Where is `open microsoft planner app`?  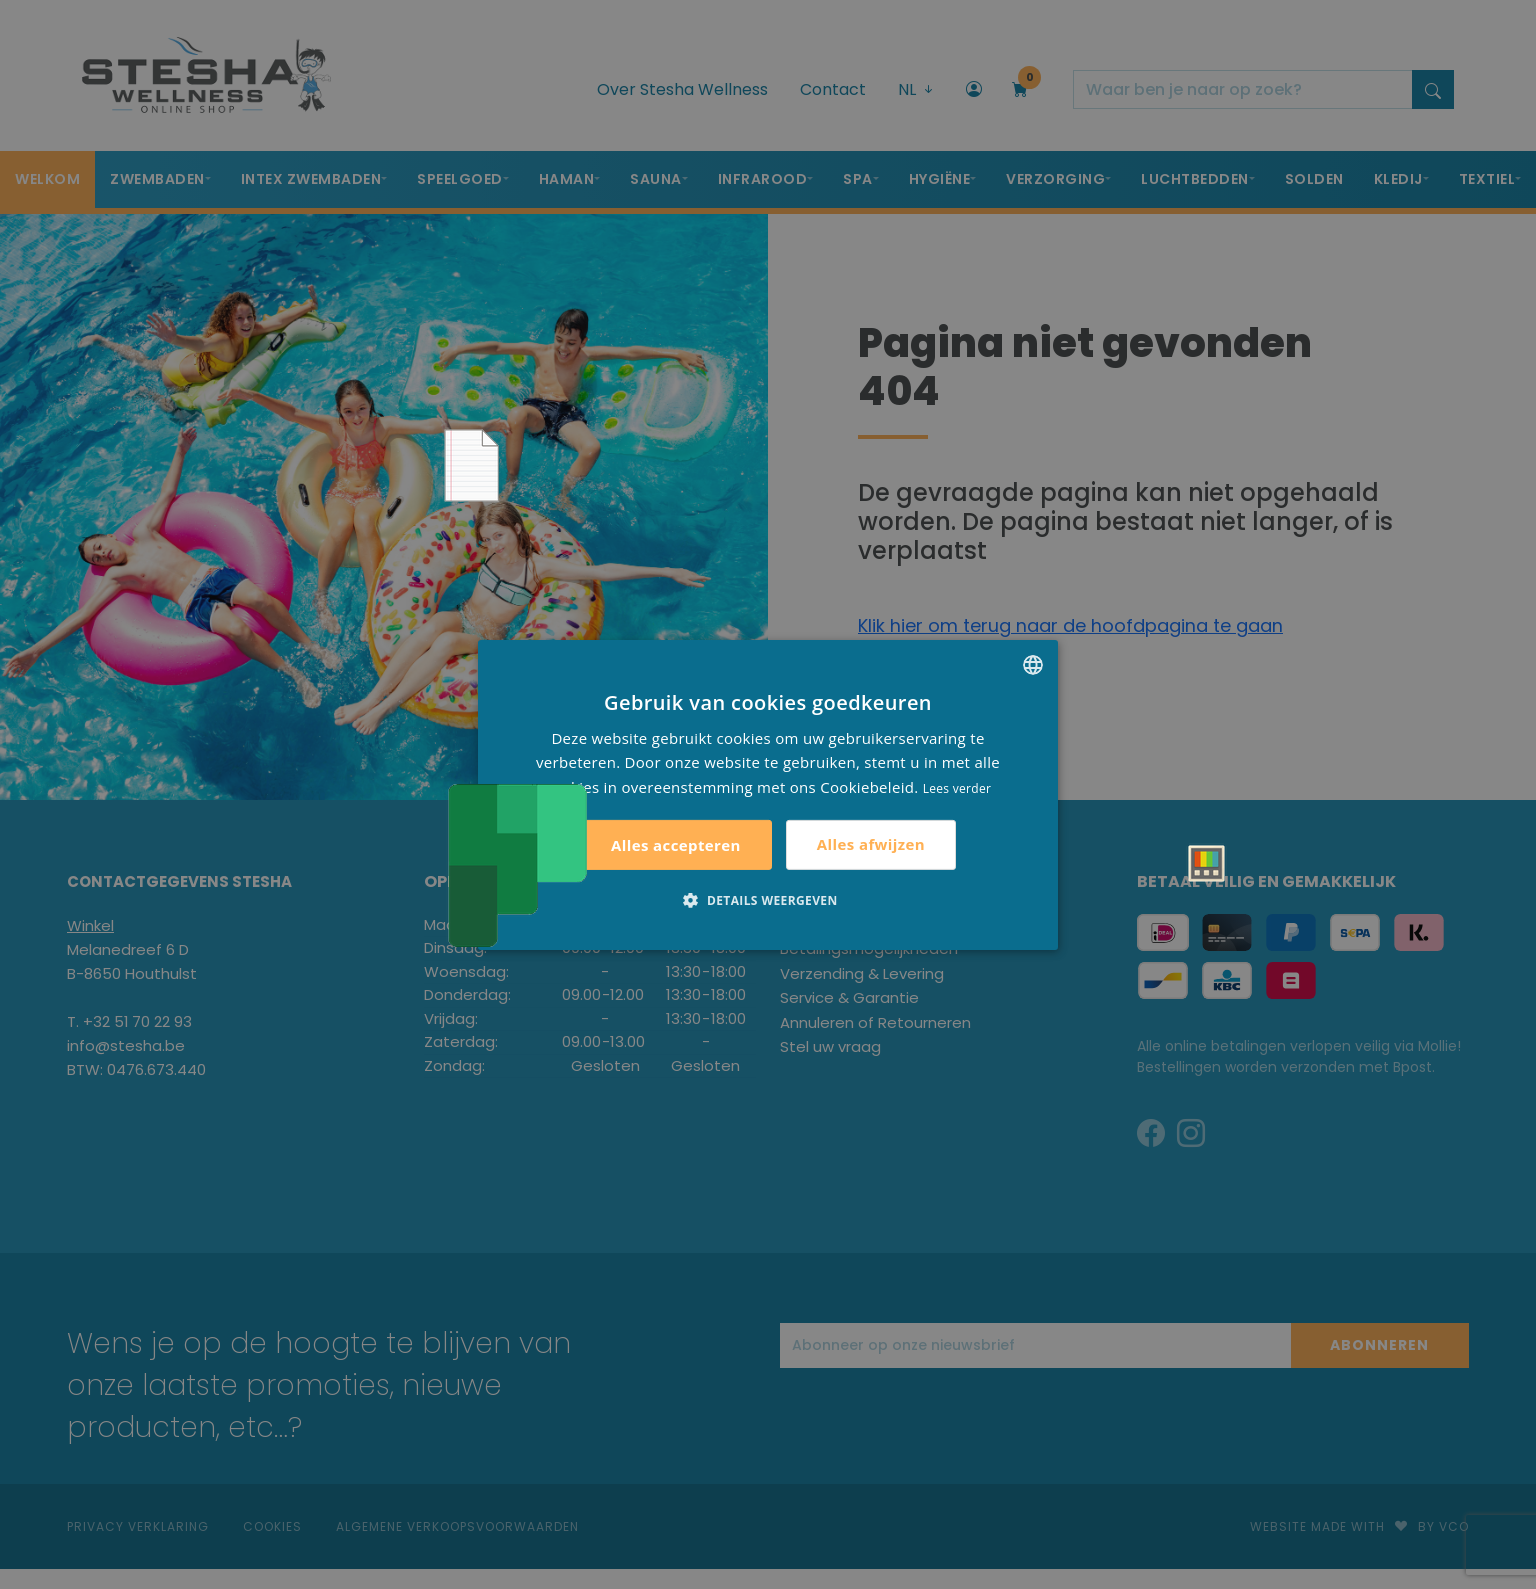 open microsoft planner app is located at coordinates (517, 865).